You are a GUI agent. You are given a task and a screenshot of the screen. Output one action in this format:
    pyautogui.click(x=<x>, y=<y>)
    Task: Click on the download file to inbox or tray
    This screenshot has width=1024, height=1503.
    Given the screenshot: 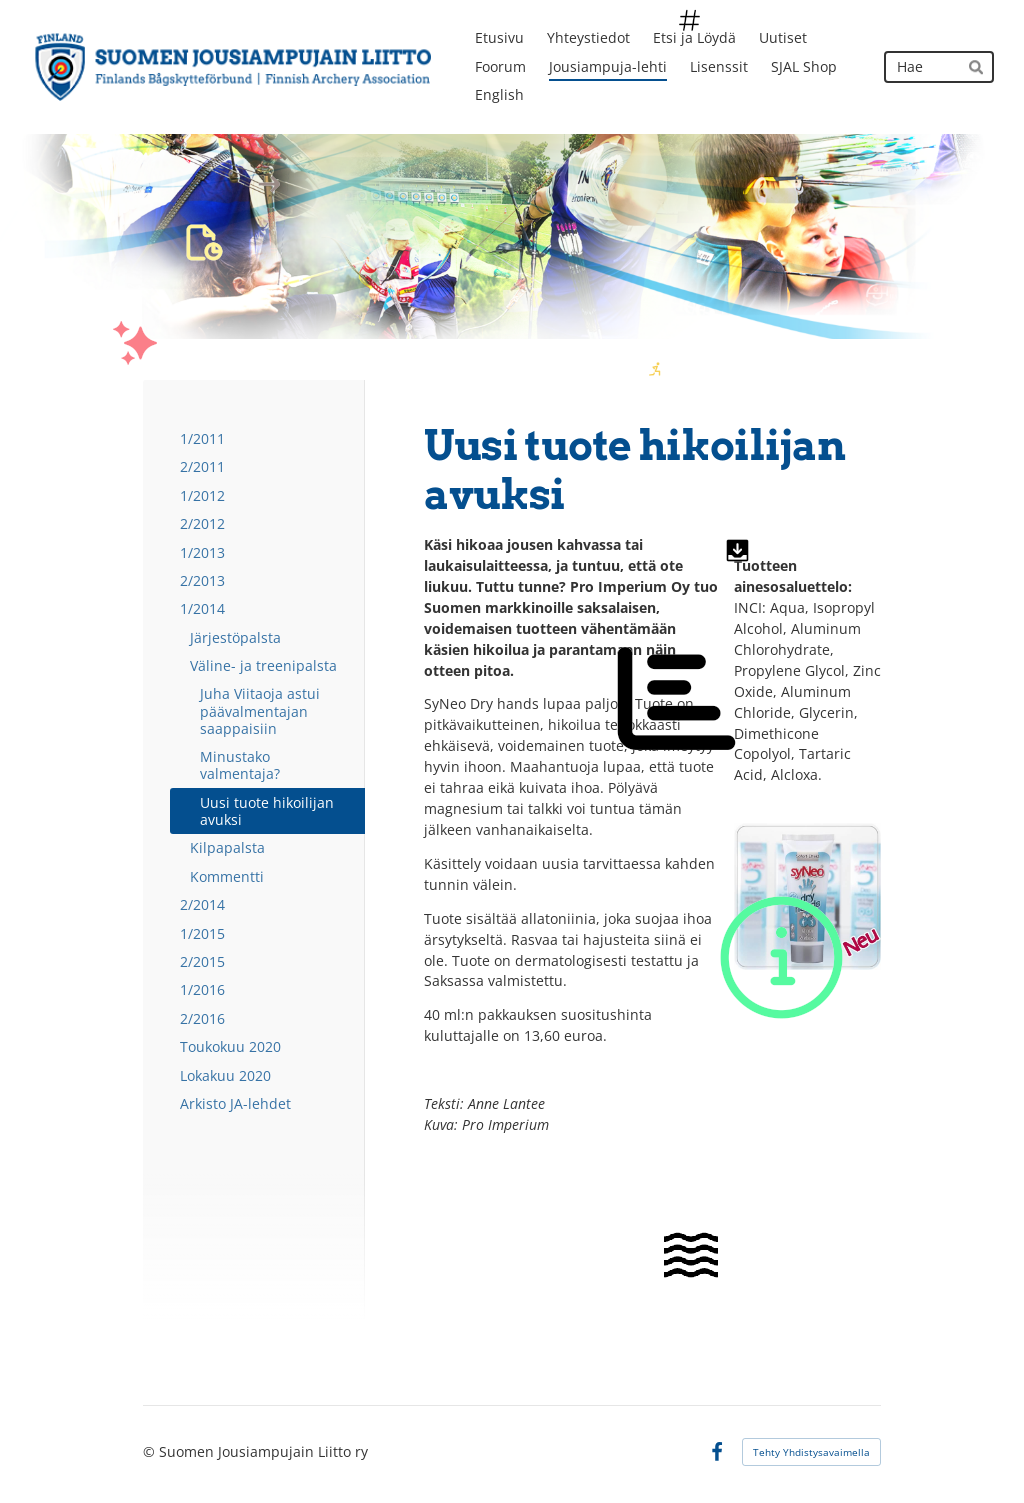 What is the action you would take?
    pyautogui.click(x=737, y=550)
    